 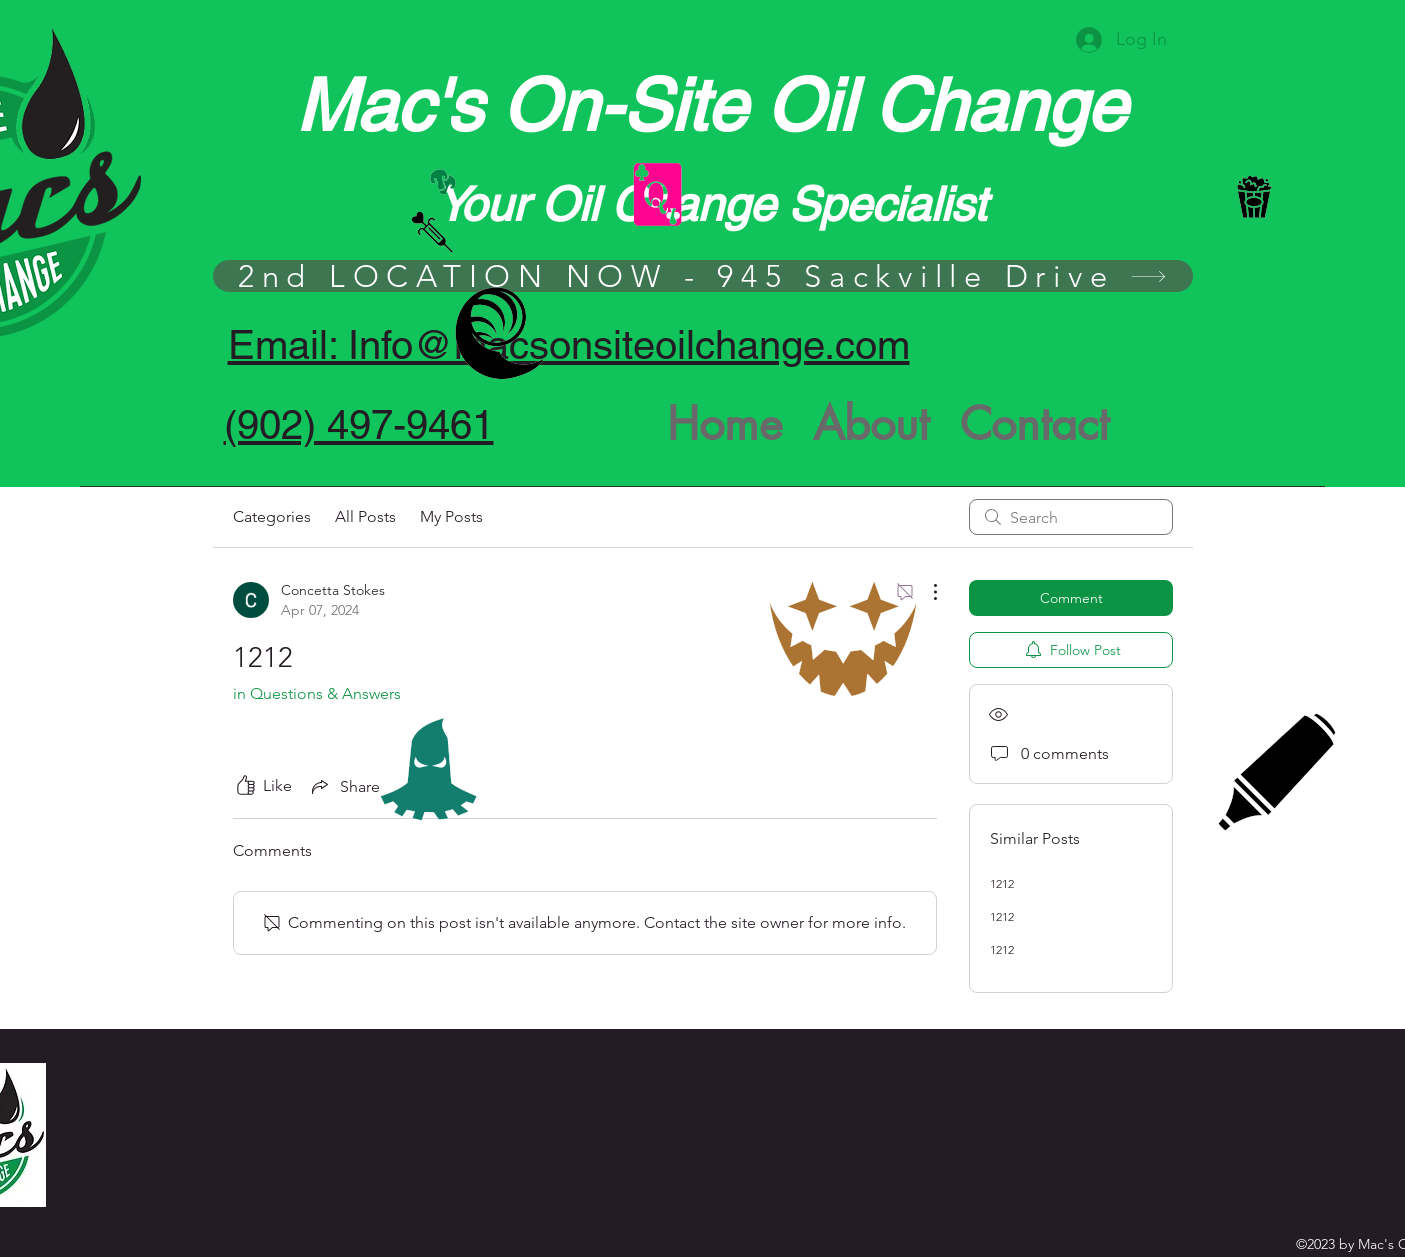 What do you see at coordinates (1277, 772) in the screenshot?
I see `highlight or mark important text` at bounding box center [1277, 772].